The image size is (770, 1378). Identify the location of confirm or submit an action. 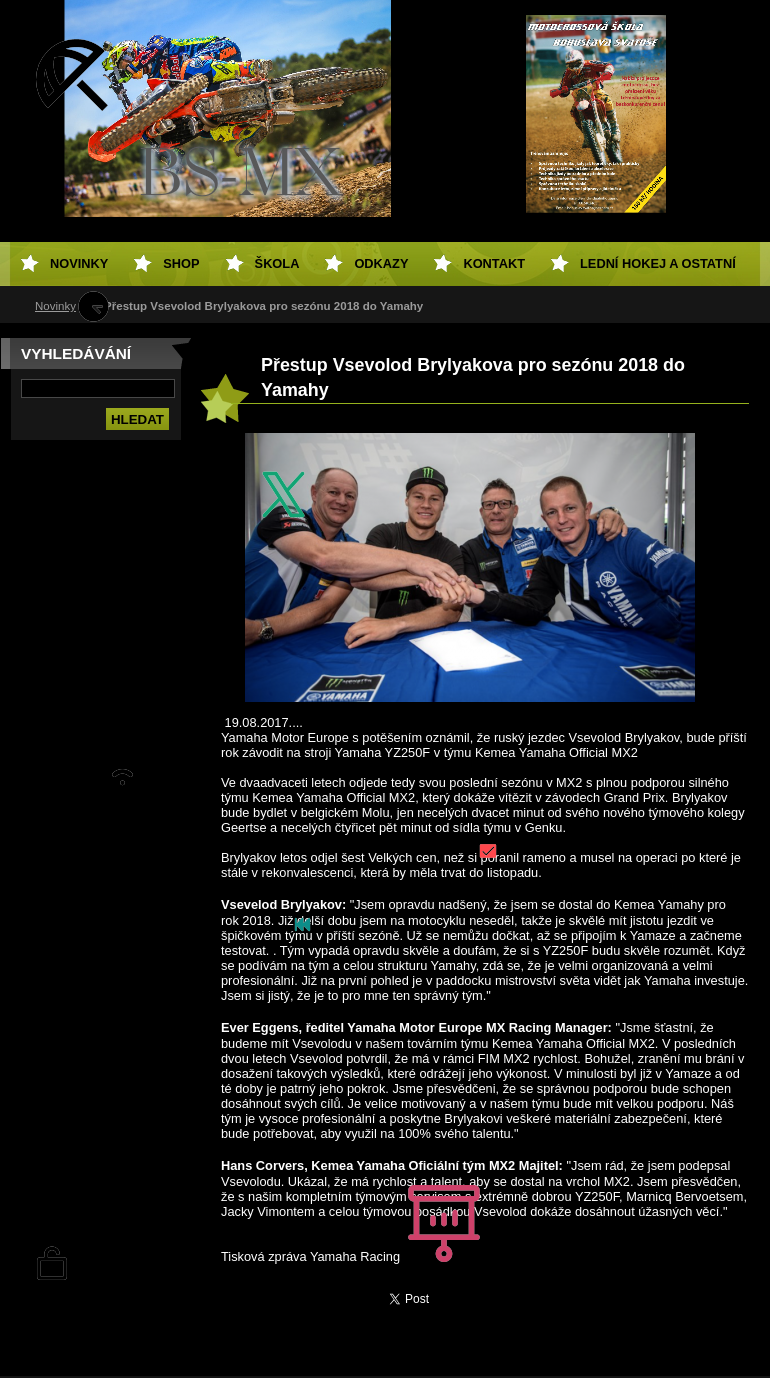
(488, 851).